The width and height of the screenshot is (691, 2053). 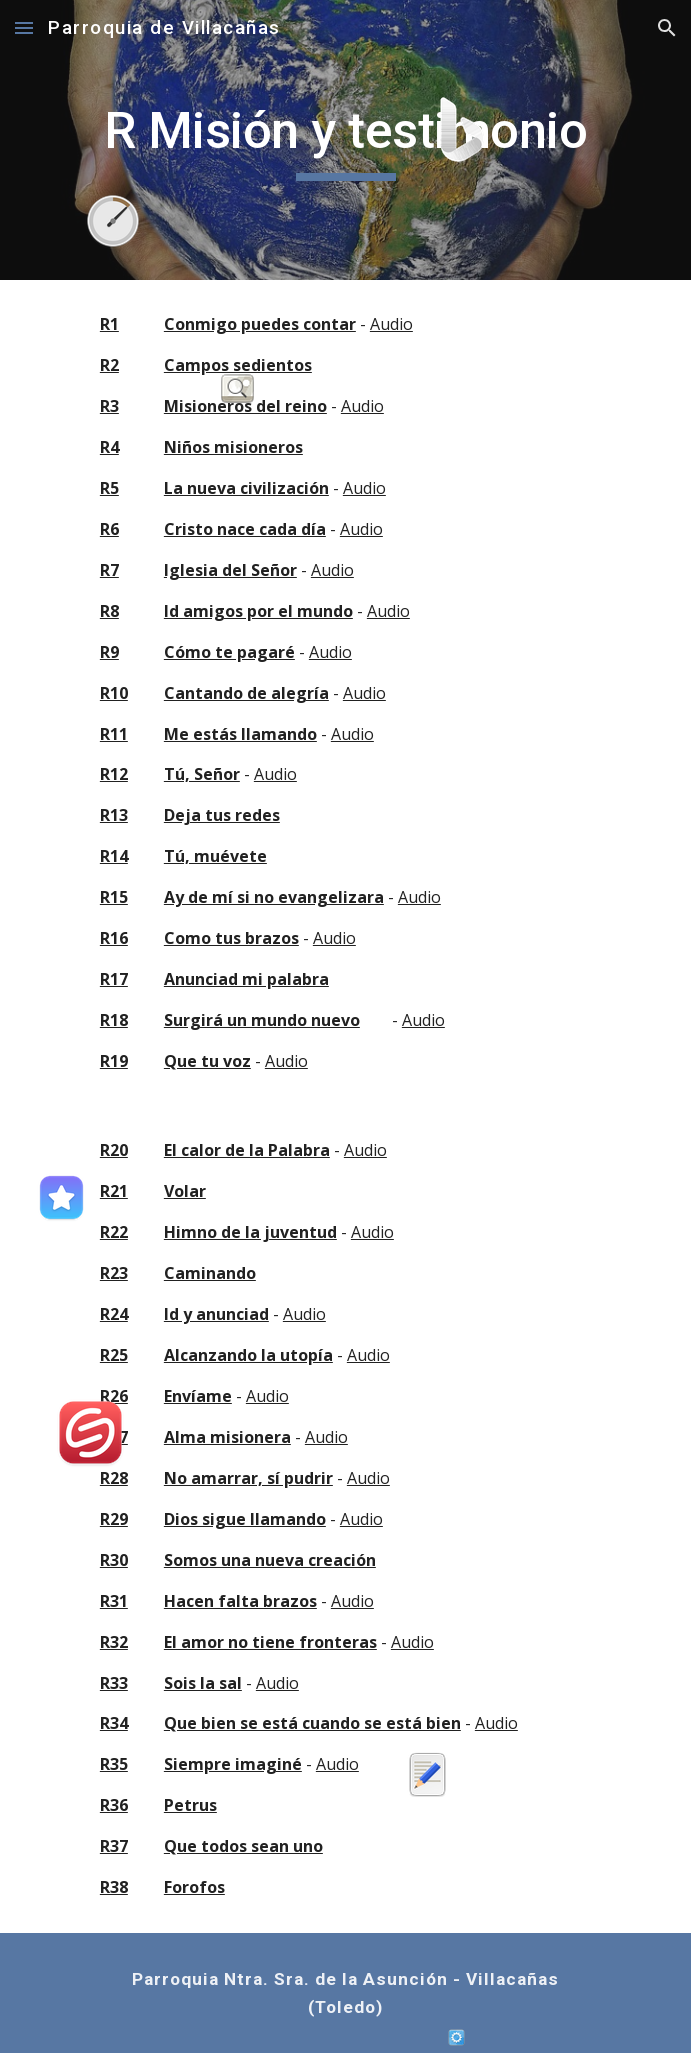 I want to click on open StarUML modeling application, so click(x=61, y=1197).